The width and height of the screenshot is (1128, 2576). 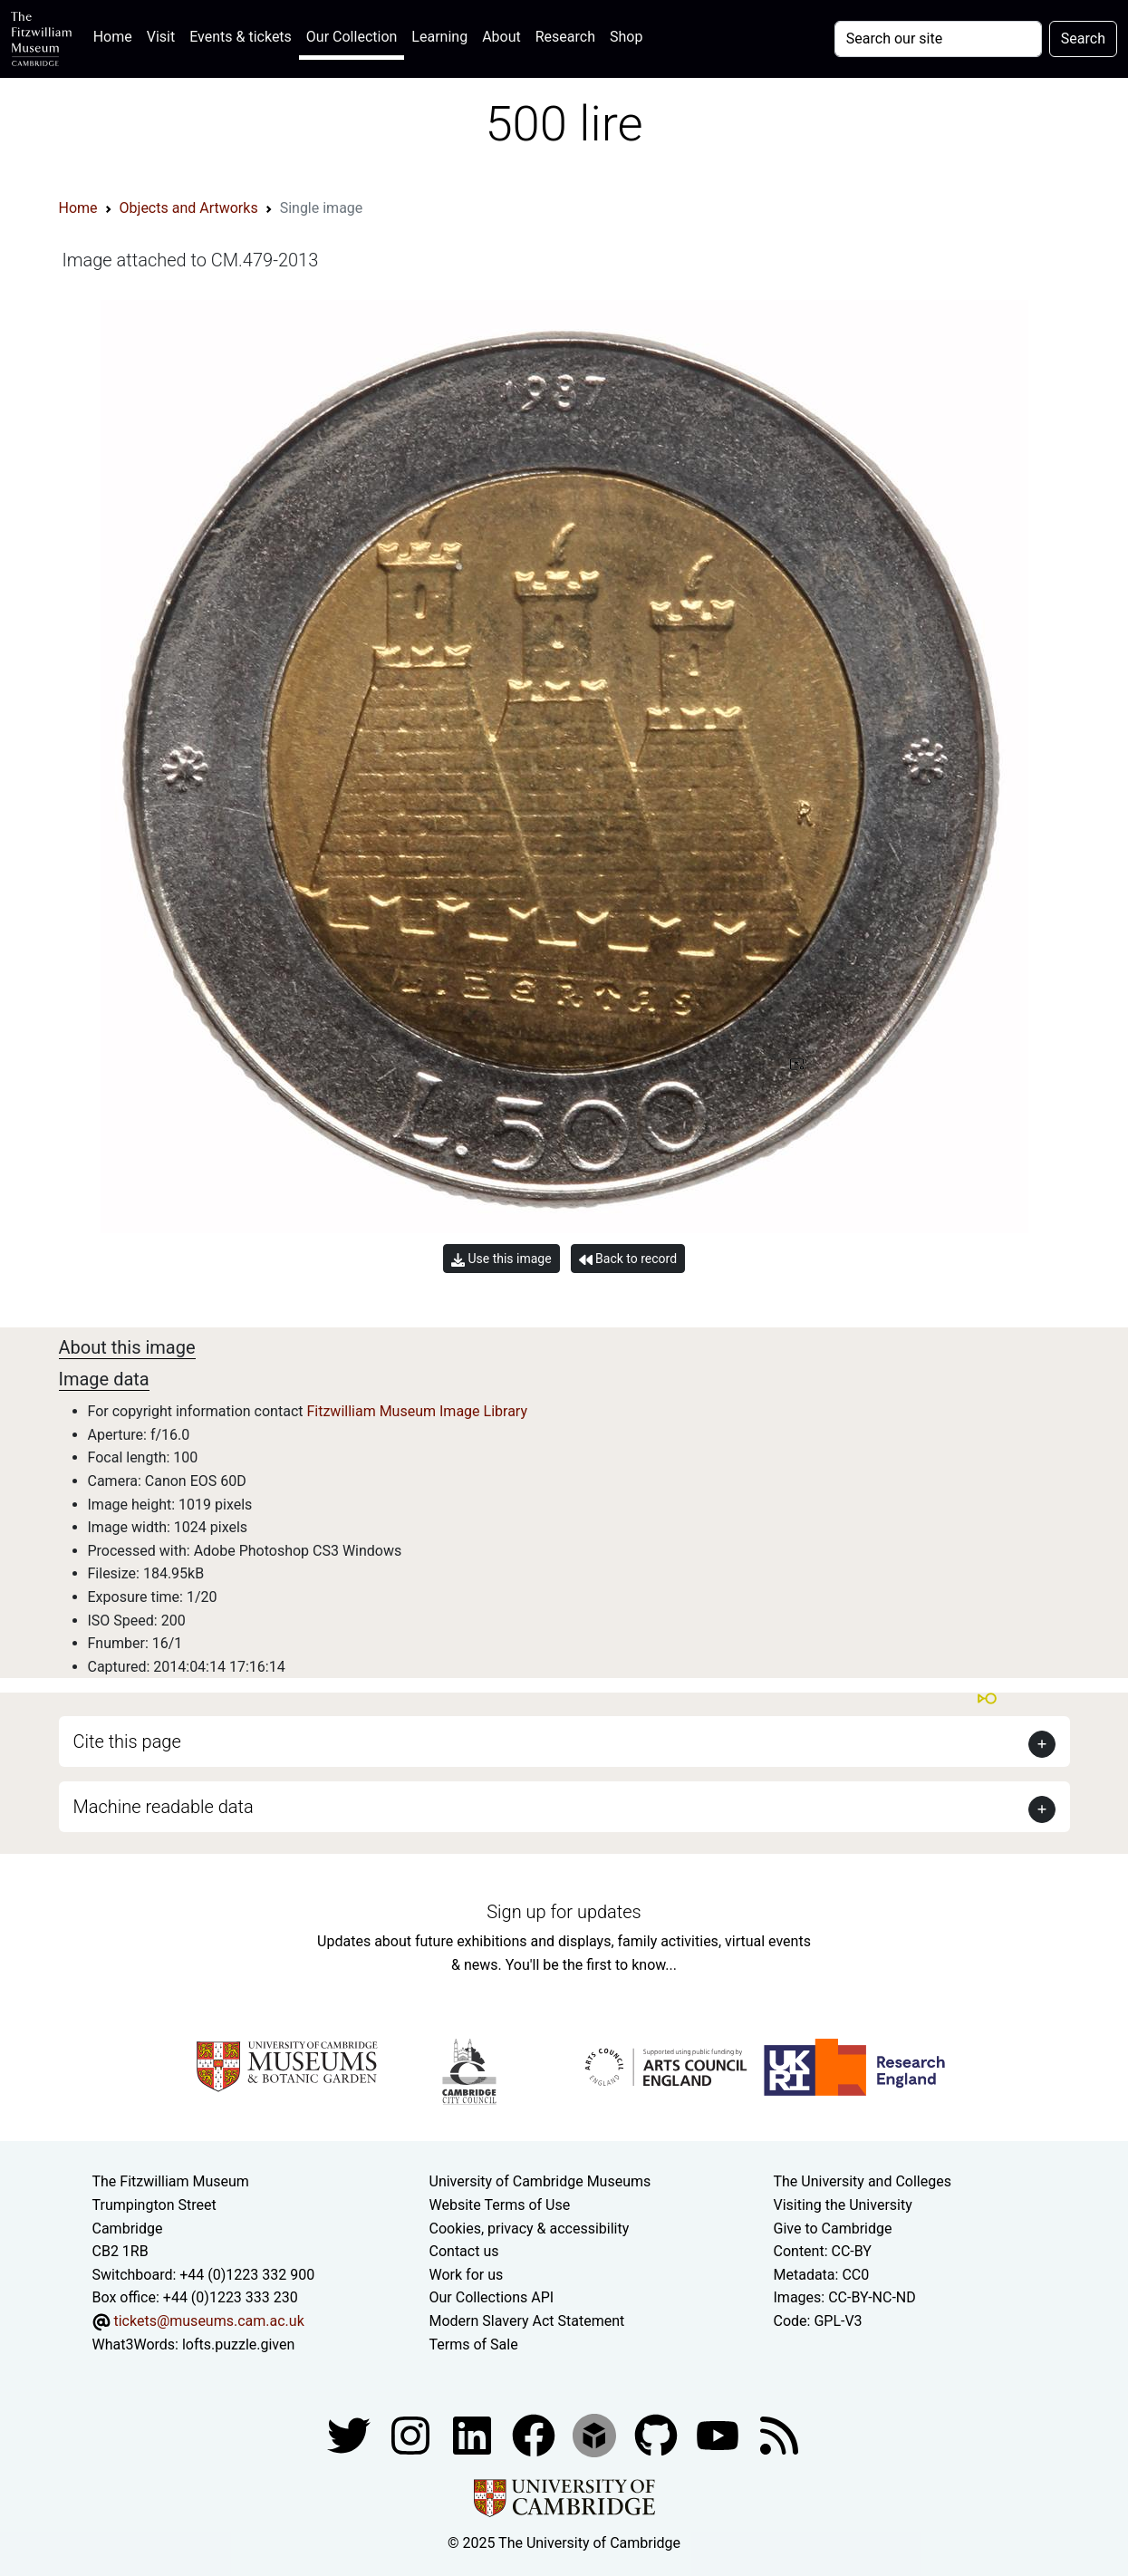 I want to click on select third gender or non-binary option, so click(x=987, y=1698).